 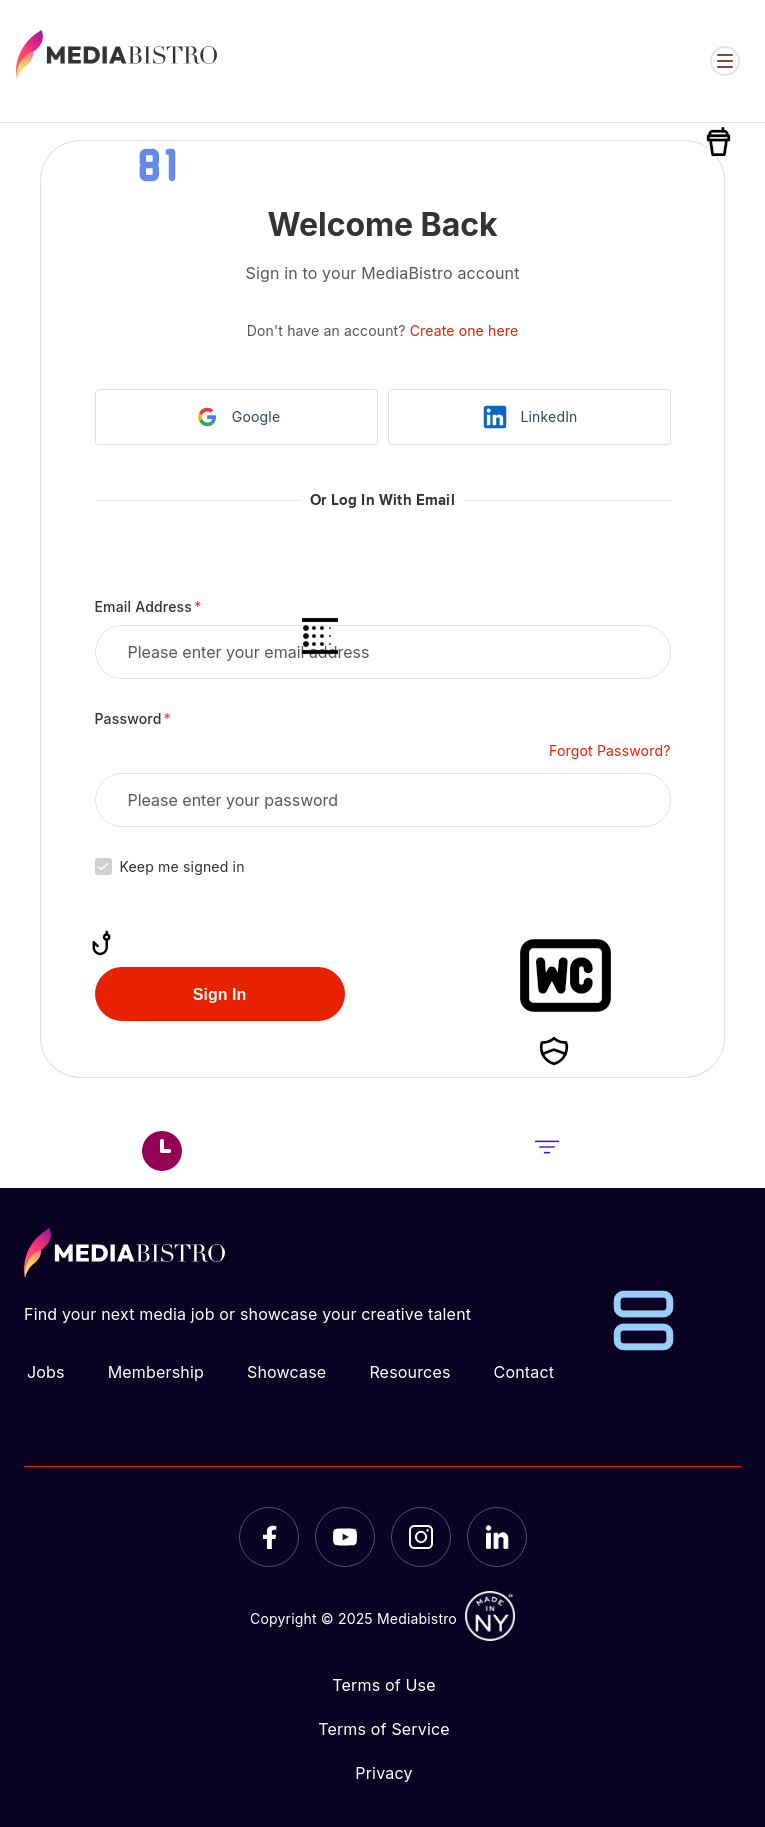 I want to click on apply linear blur effect to image, so click(x=320, y=636).